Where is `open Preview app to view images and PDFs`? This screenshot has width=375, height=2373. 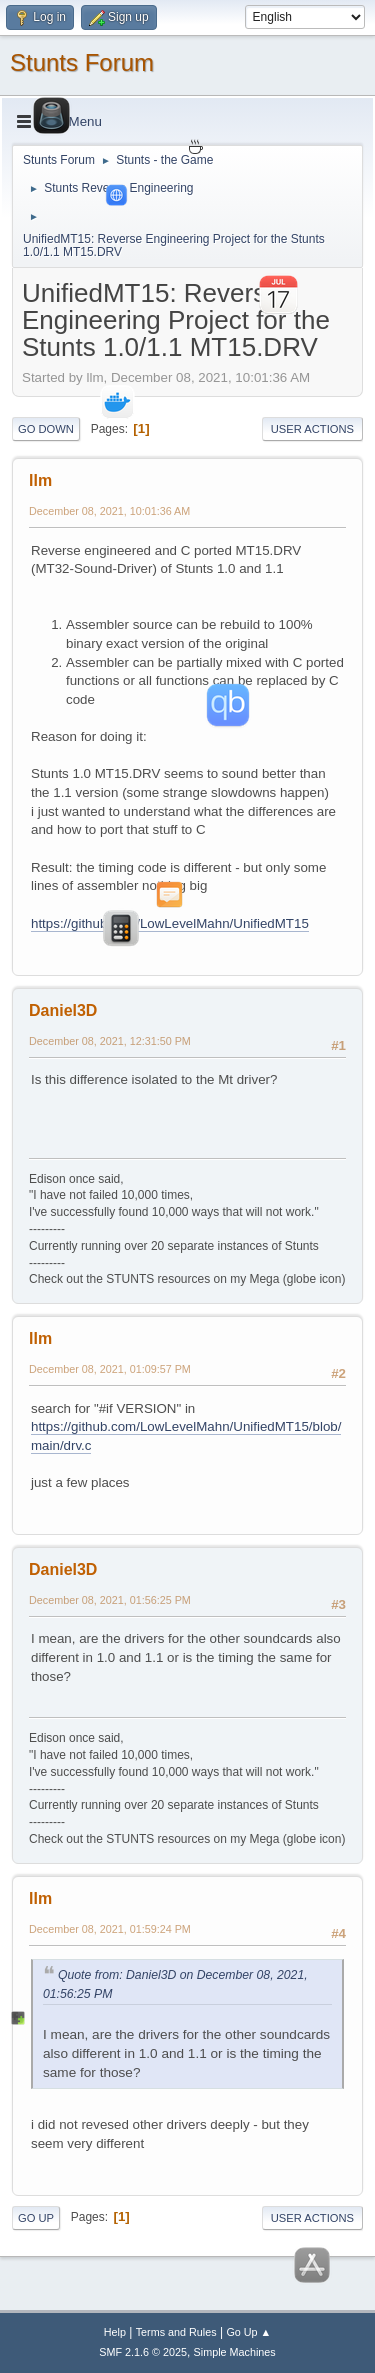
open Preview app to view images and PDFs is located at coordinates (51, 115).